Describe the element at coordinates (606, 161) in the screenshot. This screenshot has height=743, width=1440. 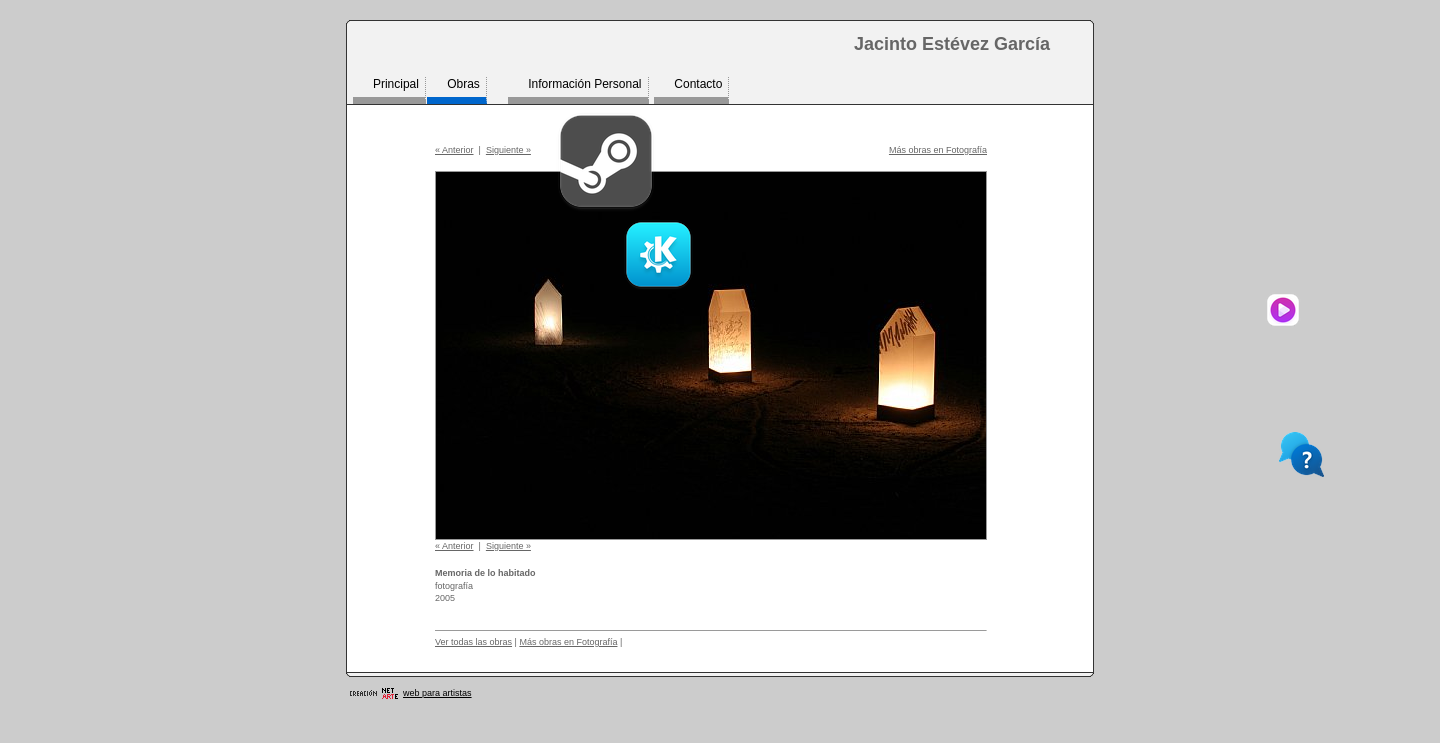
I see `open steamos application` at that location.